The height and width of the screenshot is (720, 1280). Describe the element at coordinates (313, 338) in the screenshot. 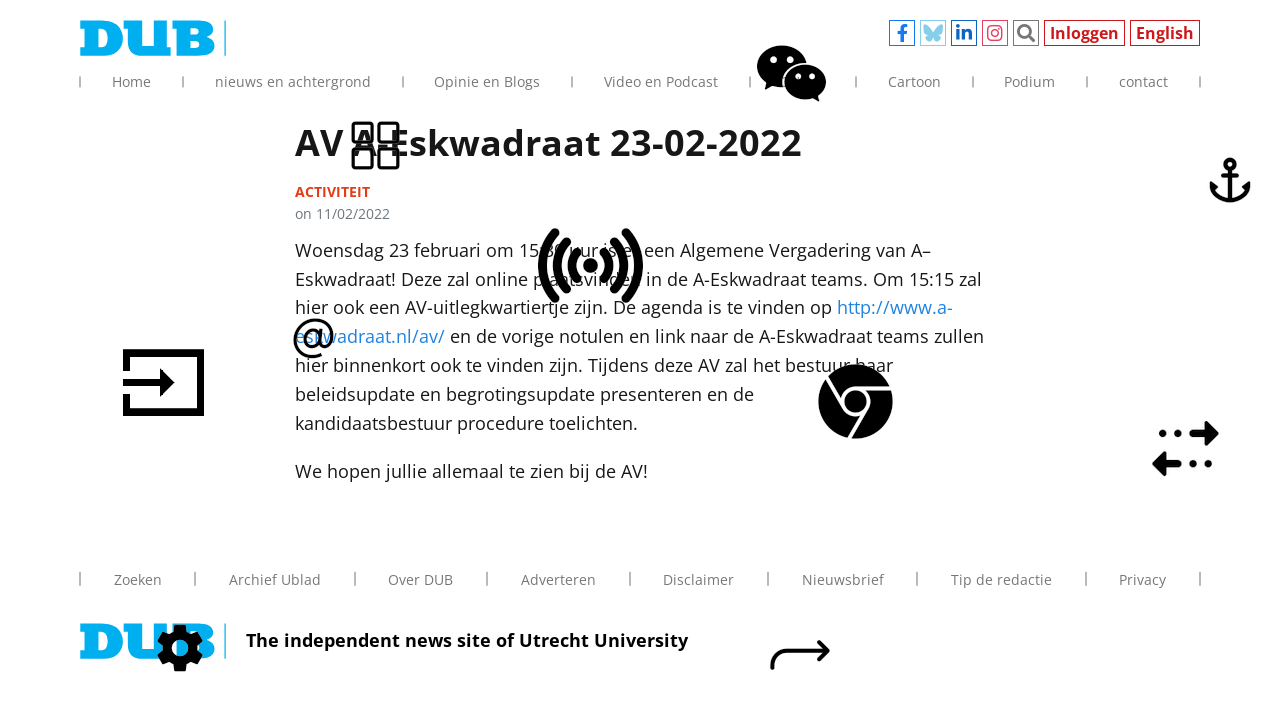

I see `compose a new email` at that location.